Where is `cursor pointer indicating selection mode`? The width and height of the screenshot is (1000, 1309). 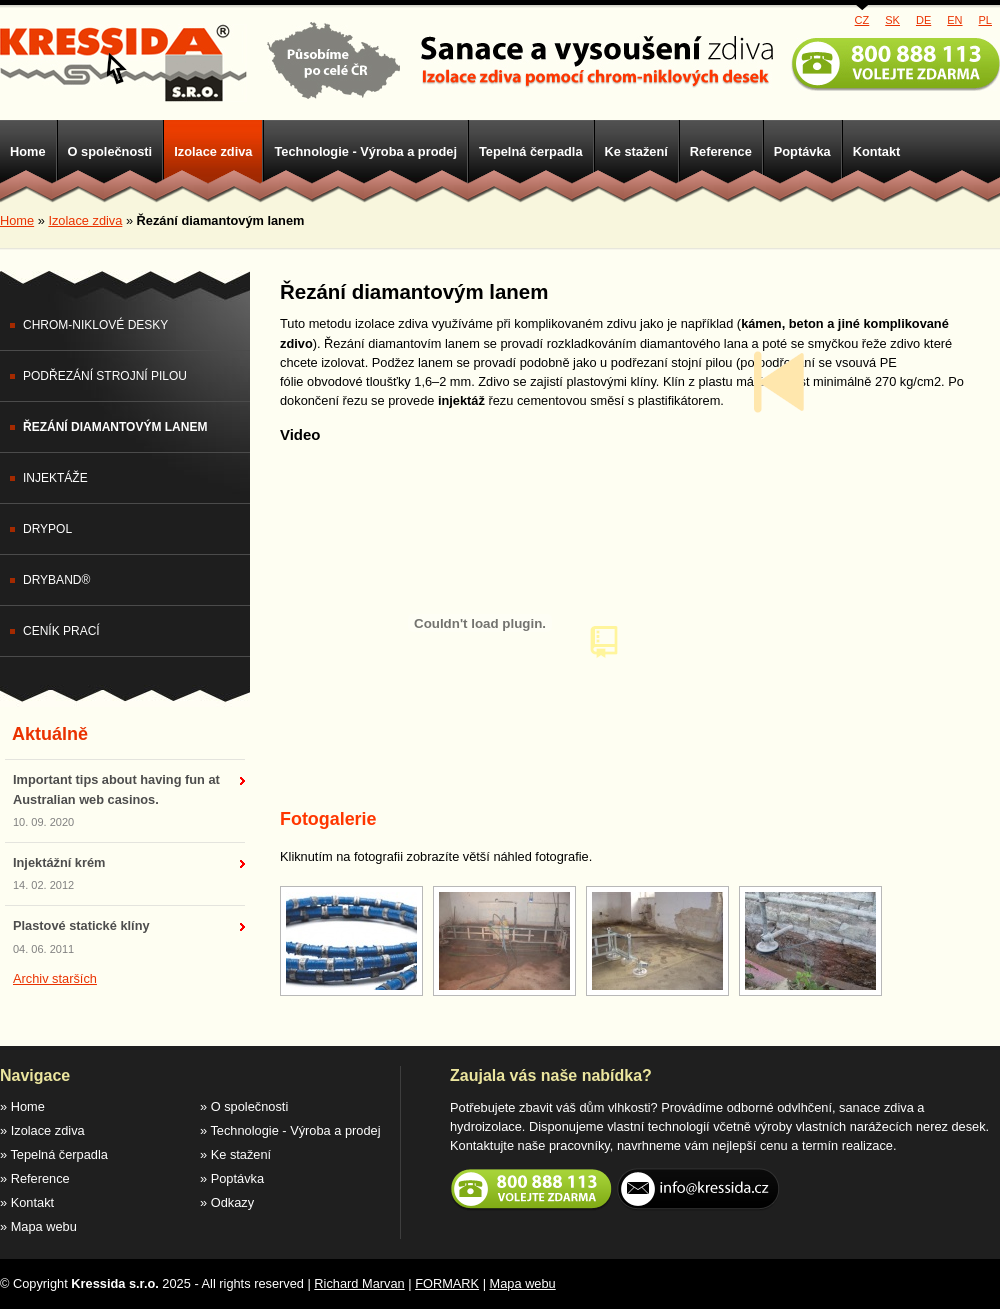
cursor pointer indicating selection mode is located at coordinates (114, 68).